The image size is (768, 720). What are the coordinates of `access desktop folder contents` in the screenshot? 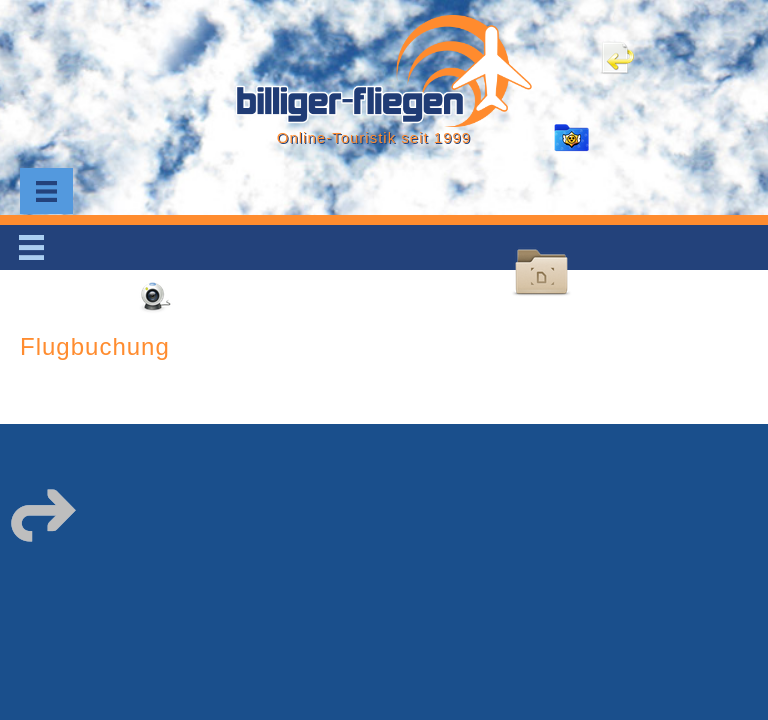 It's located at (541, 274).